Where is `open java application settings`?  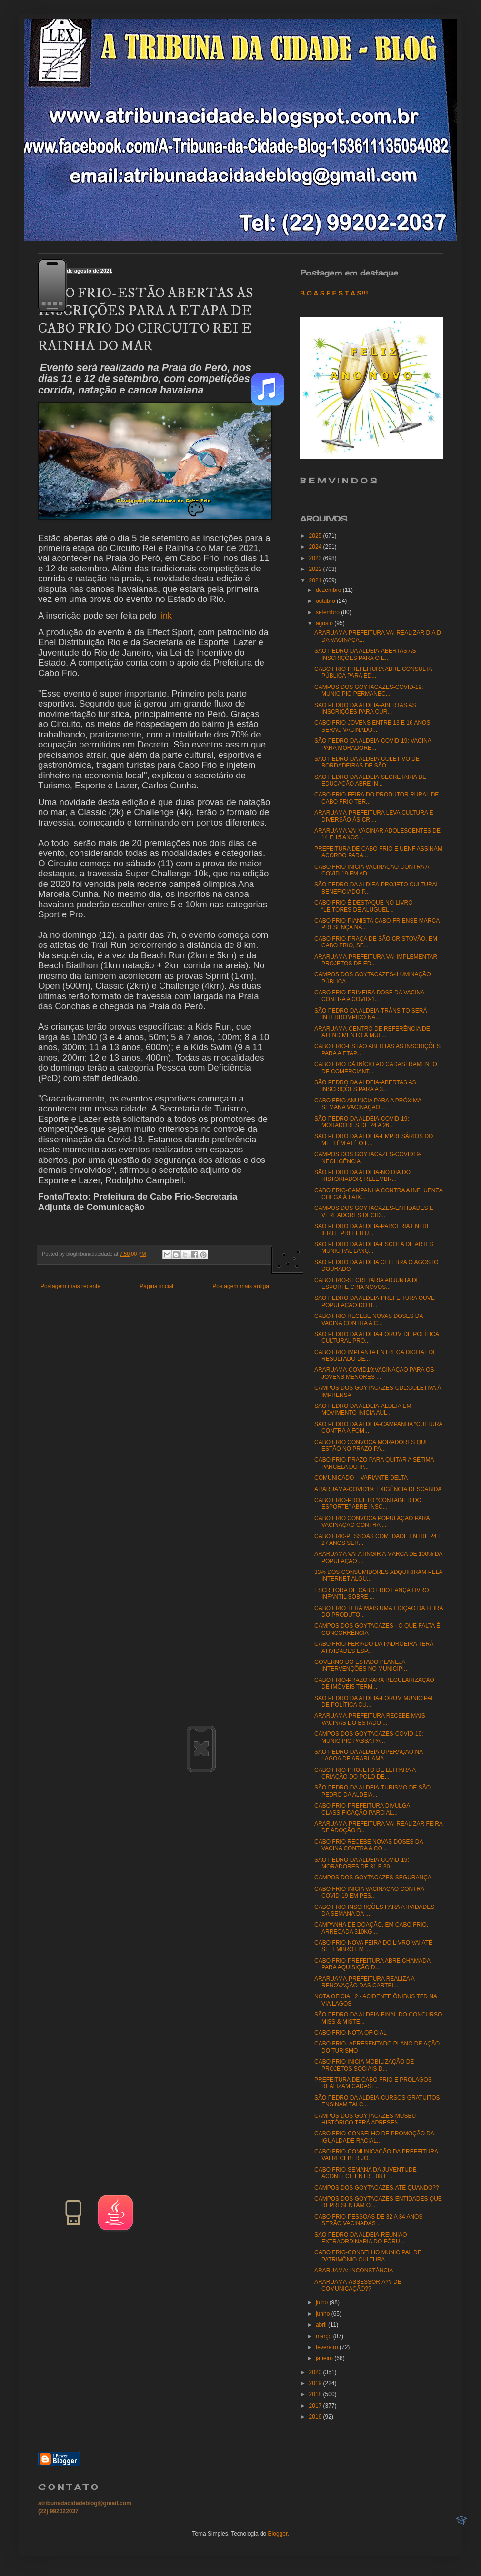 open java application settings is located at coordinates (115, 2213).